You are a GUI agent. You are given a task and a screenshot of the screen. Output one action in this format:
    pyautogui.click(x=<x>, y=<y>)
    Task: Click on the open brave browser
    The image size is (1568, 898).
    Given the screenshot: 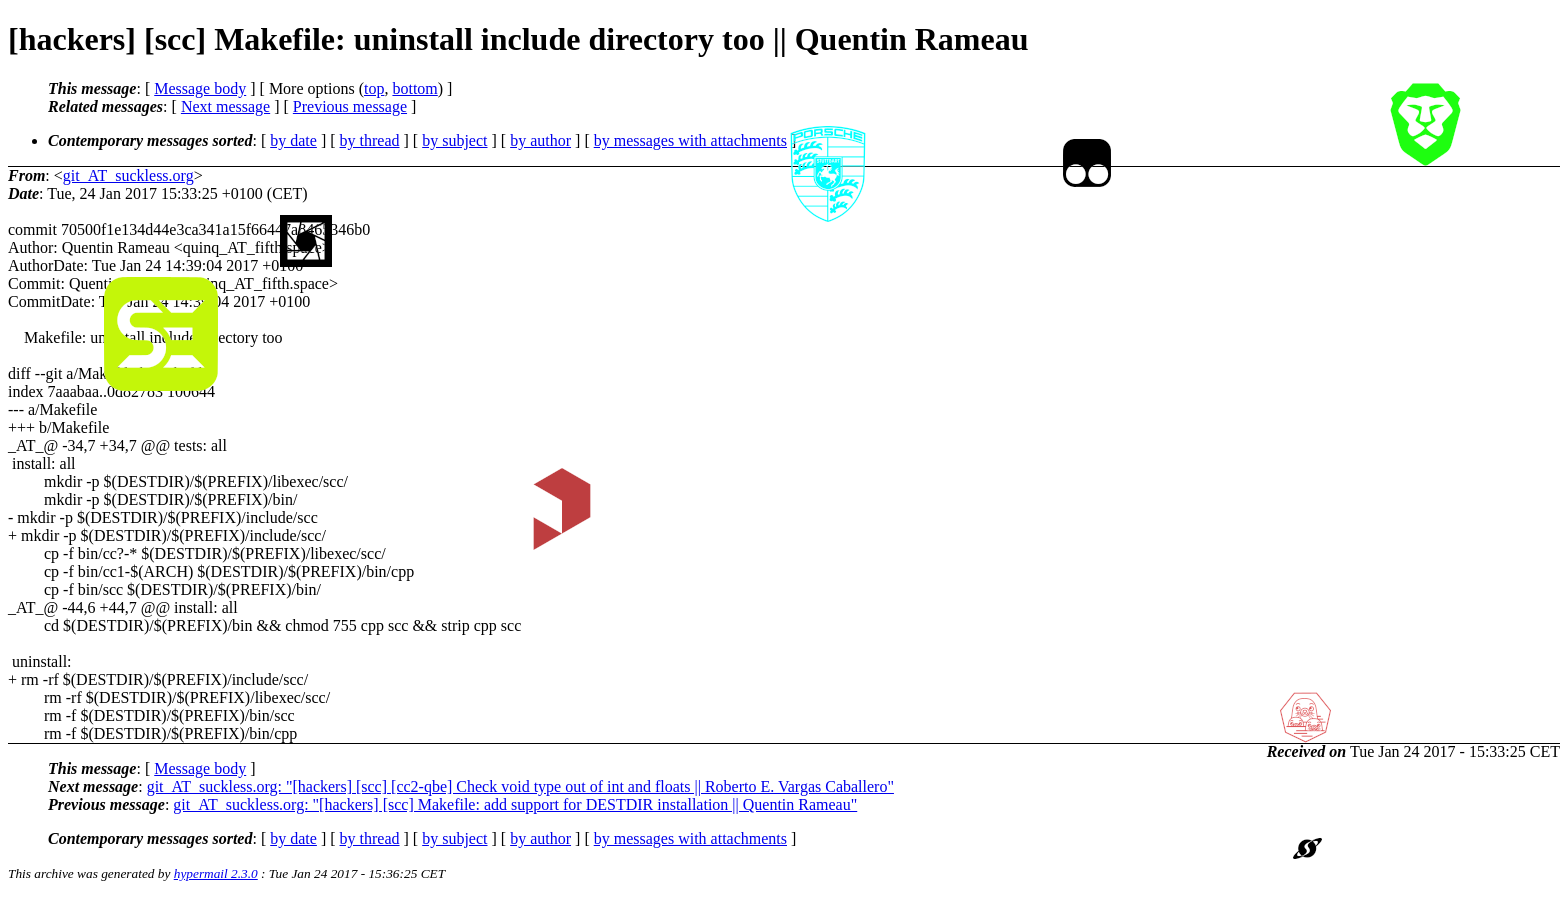 What is the action you would take?
    pyautogui.click(x=1425, y=124)
    